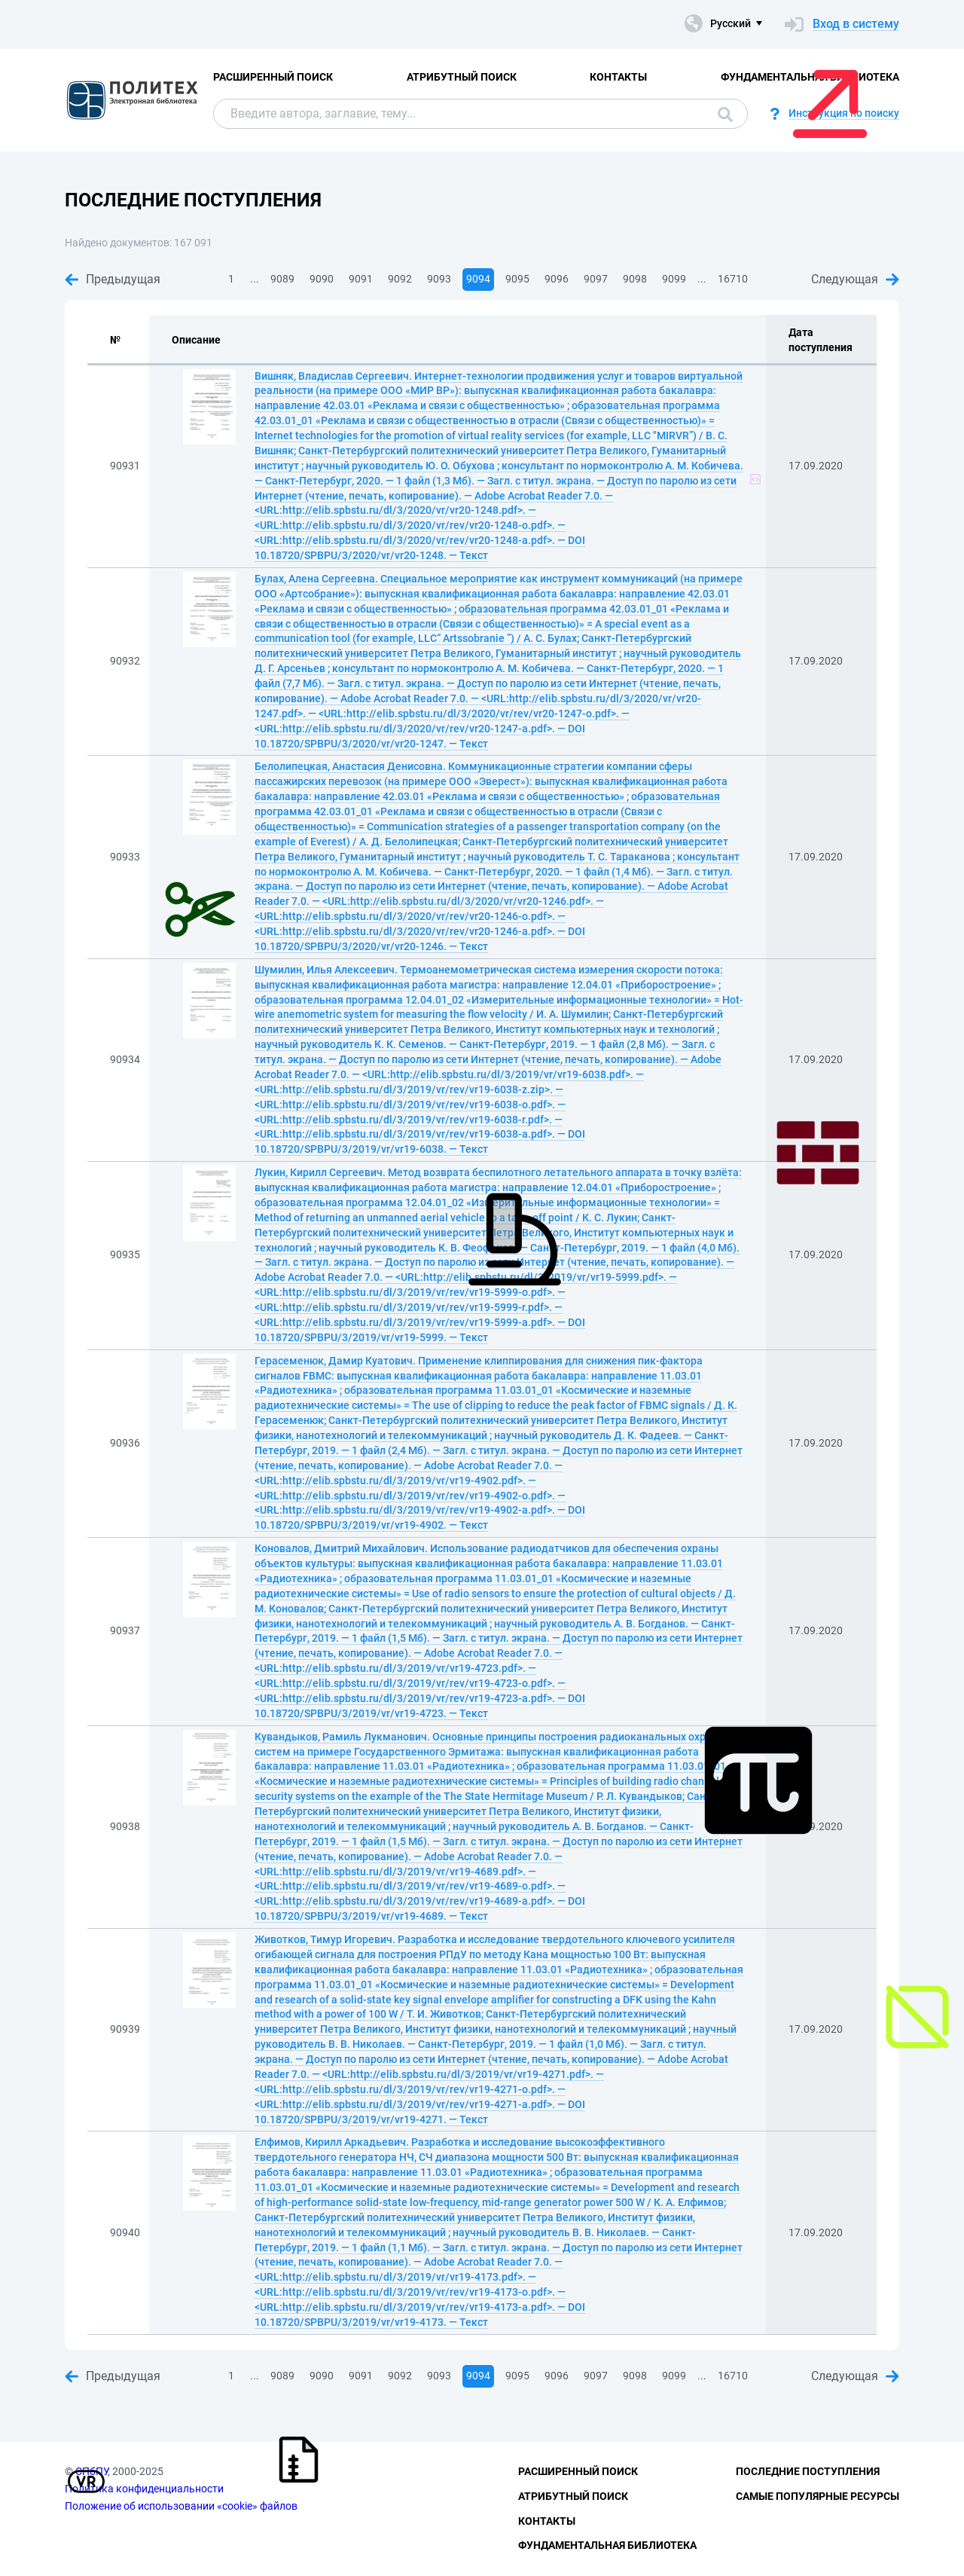 Image resolution: width=964 pixels, height=2576 pixels. What do you see at coordinates (758, 1780) in the screenshot?
I see `access mathematical or scientific calculator functions` at bounding box center [758, 1780].